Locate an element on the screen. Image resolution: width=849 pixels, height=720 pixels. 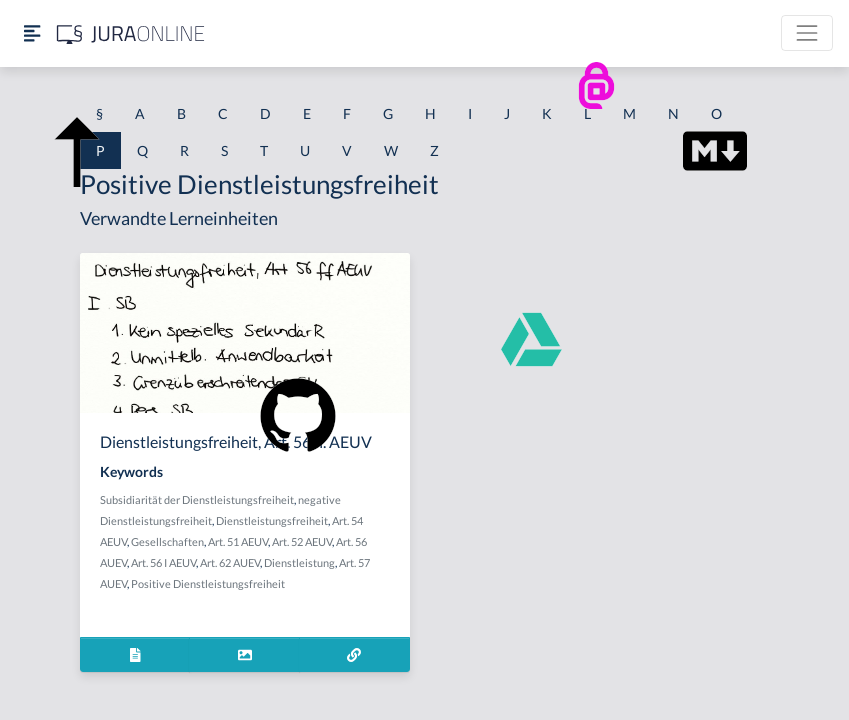
open Google Drive is located at coordinates (531, 339).